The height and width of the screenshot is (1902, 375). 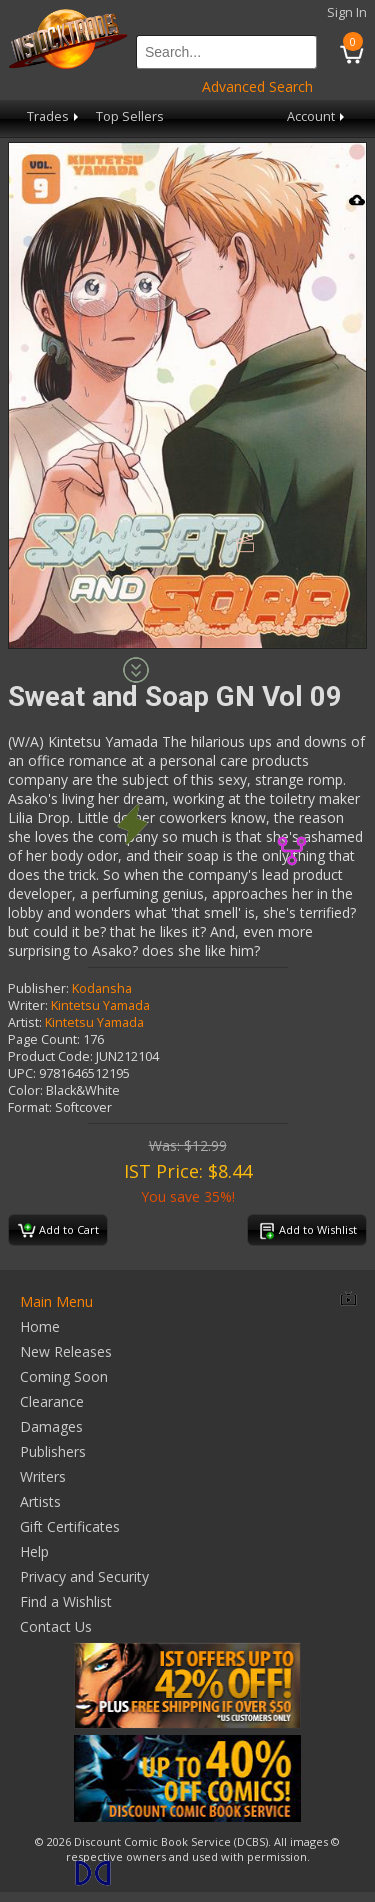 What do you see at coordinates (292, 851) in the screenshot?
I see `create a new branch in version control` at bounding box center [292, 851].